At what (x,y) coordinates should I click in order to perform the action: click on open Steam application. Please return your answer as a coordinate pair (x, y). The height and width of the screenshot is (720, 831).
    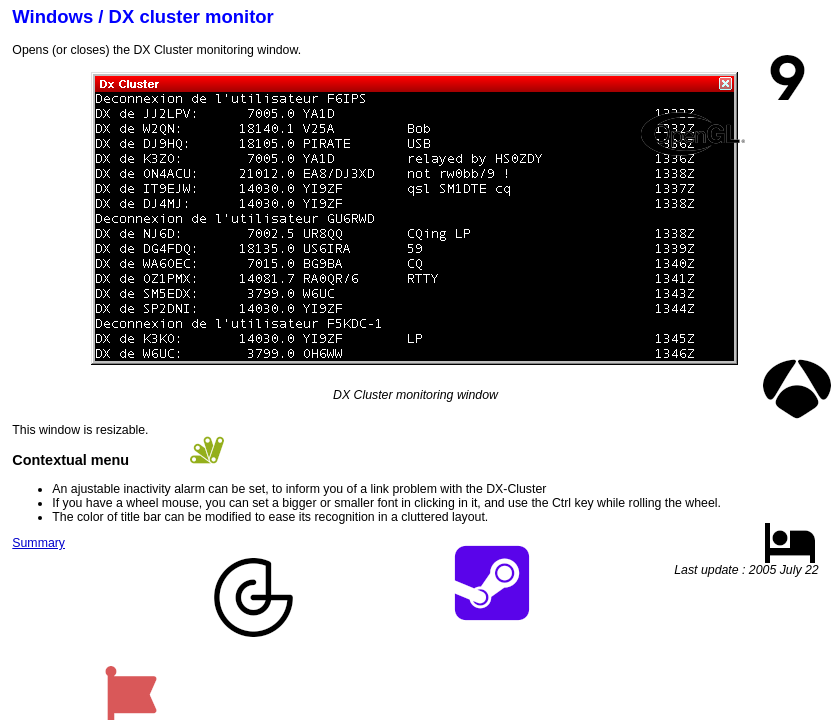
    Looking at the image, I should click on (492, 583).